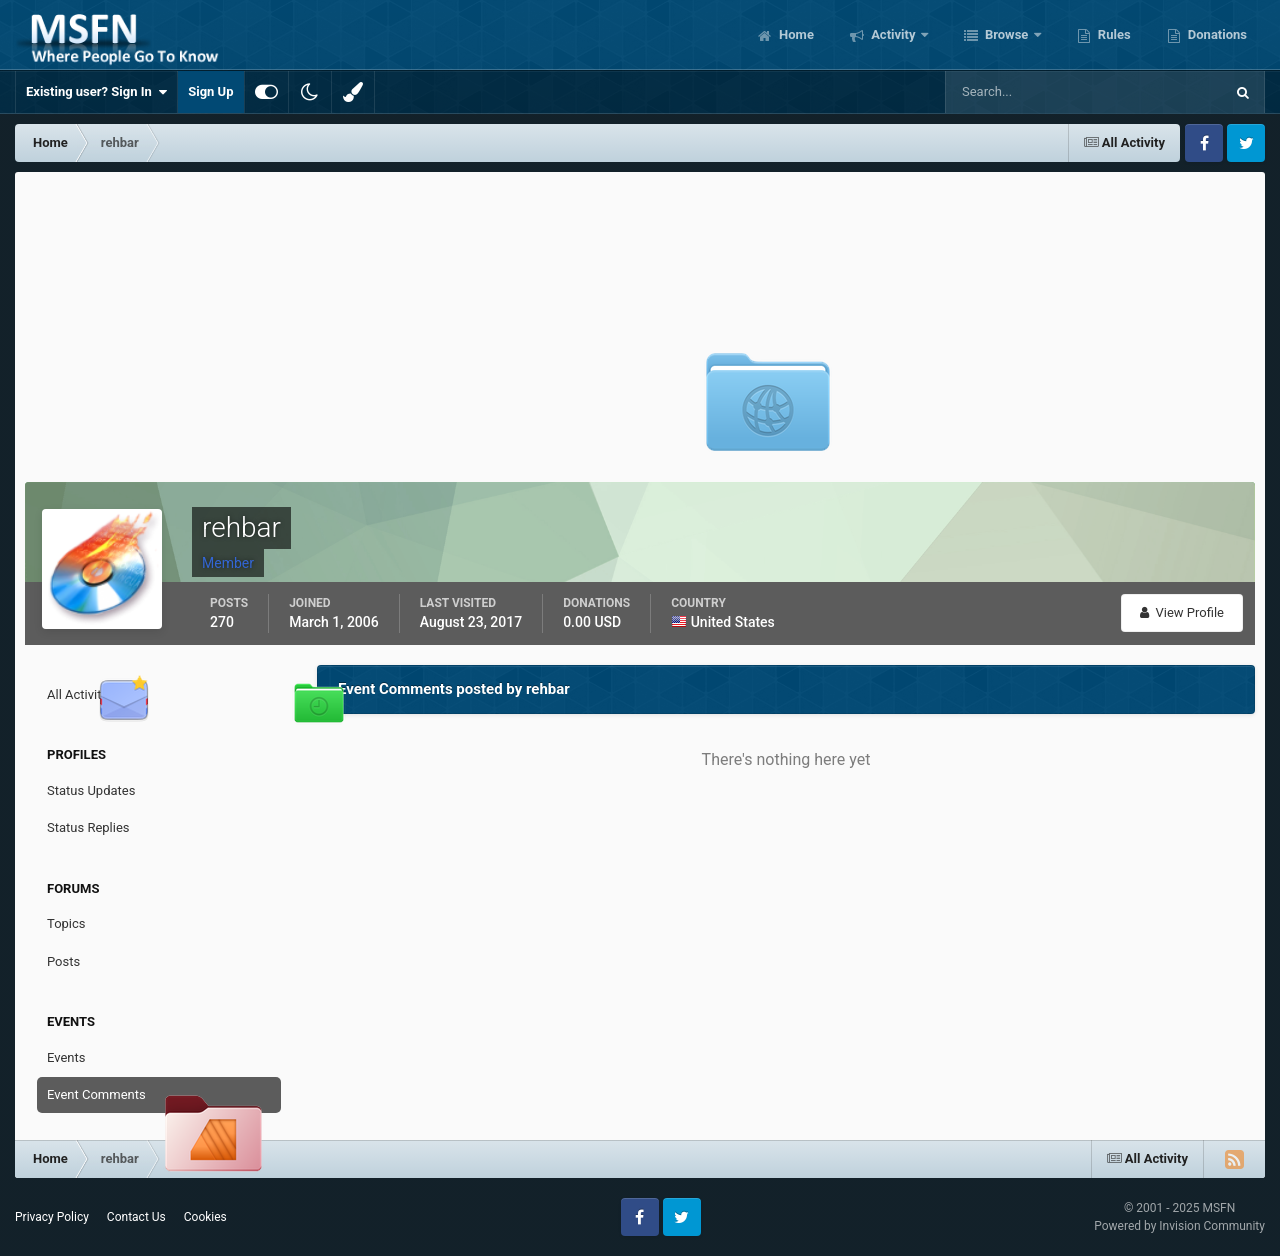 This screenshot has width=1280, height=1256. Describe the element at coordinates (213, 1136) in the screenshot. I see `open affinity publisher project folder` at that location.